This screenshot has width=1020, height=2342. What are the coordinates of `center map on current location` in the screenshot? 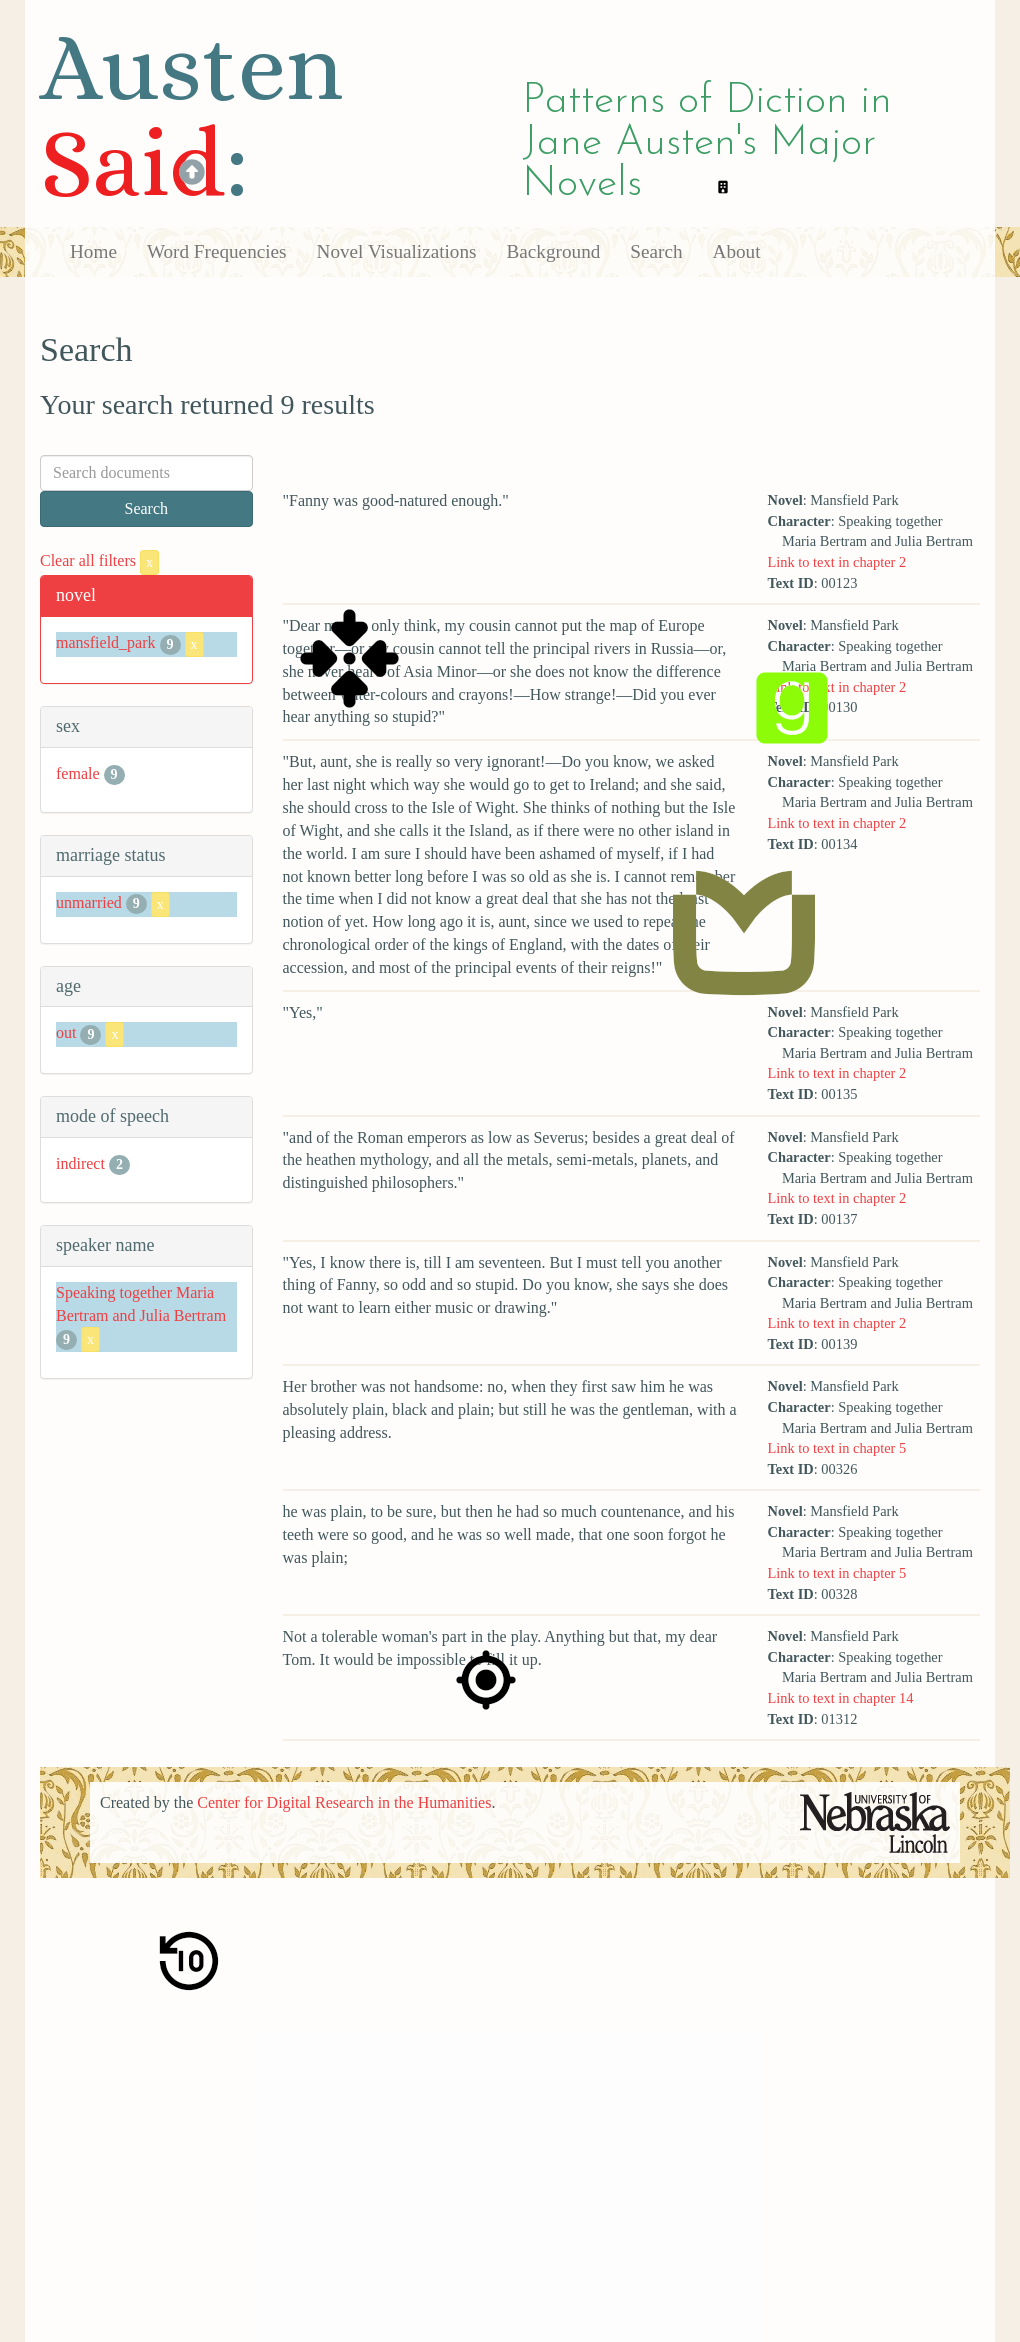 It's located at (486, 1680).